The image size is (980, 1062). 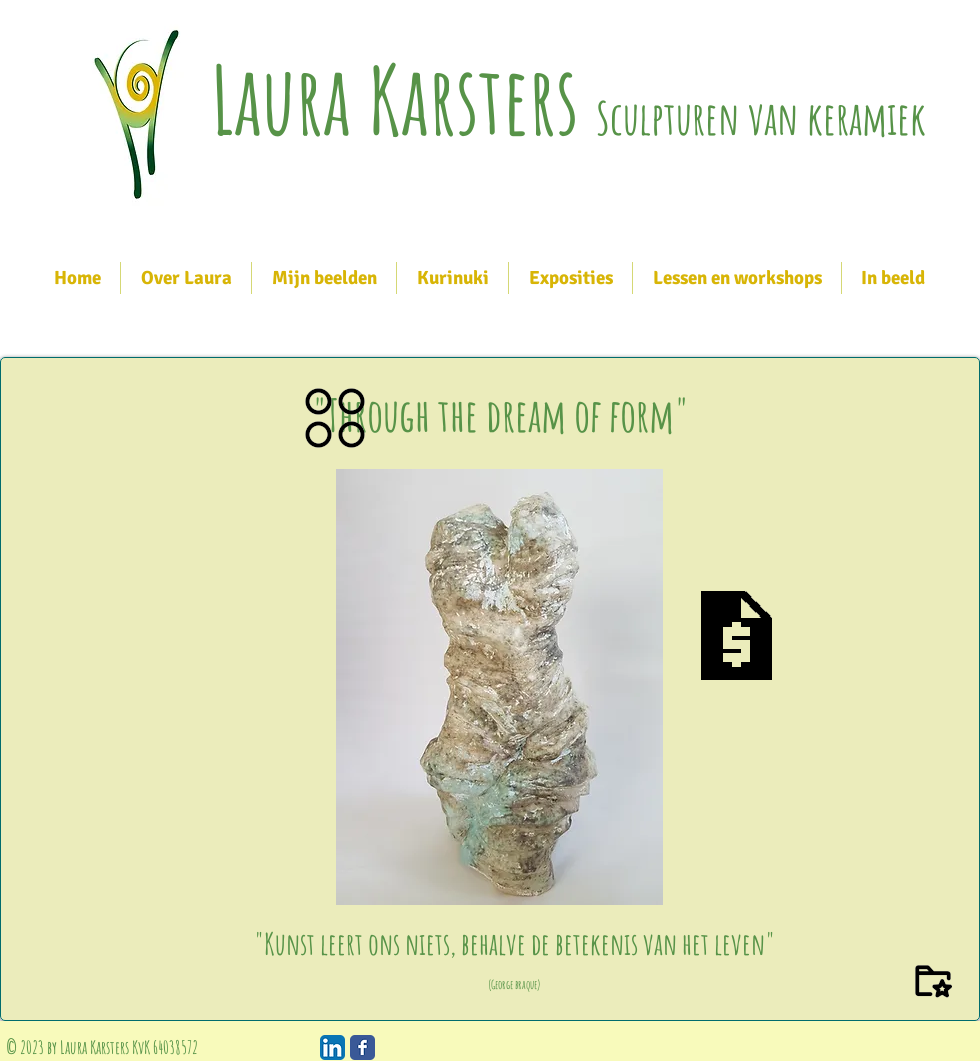 What do you see at coordinates (736, 635) in the screenshot?
I see `request a price quote or estimate` at bounding box center [736, 635].